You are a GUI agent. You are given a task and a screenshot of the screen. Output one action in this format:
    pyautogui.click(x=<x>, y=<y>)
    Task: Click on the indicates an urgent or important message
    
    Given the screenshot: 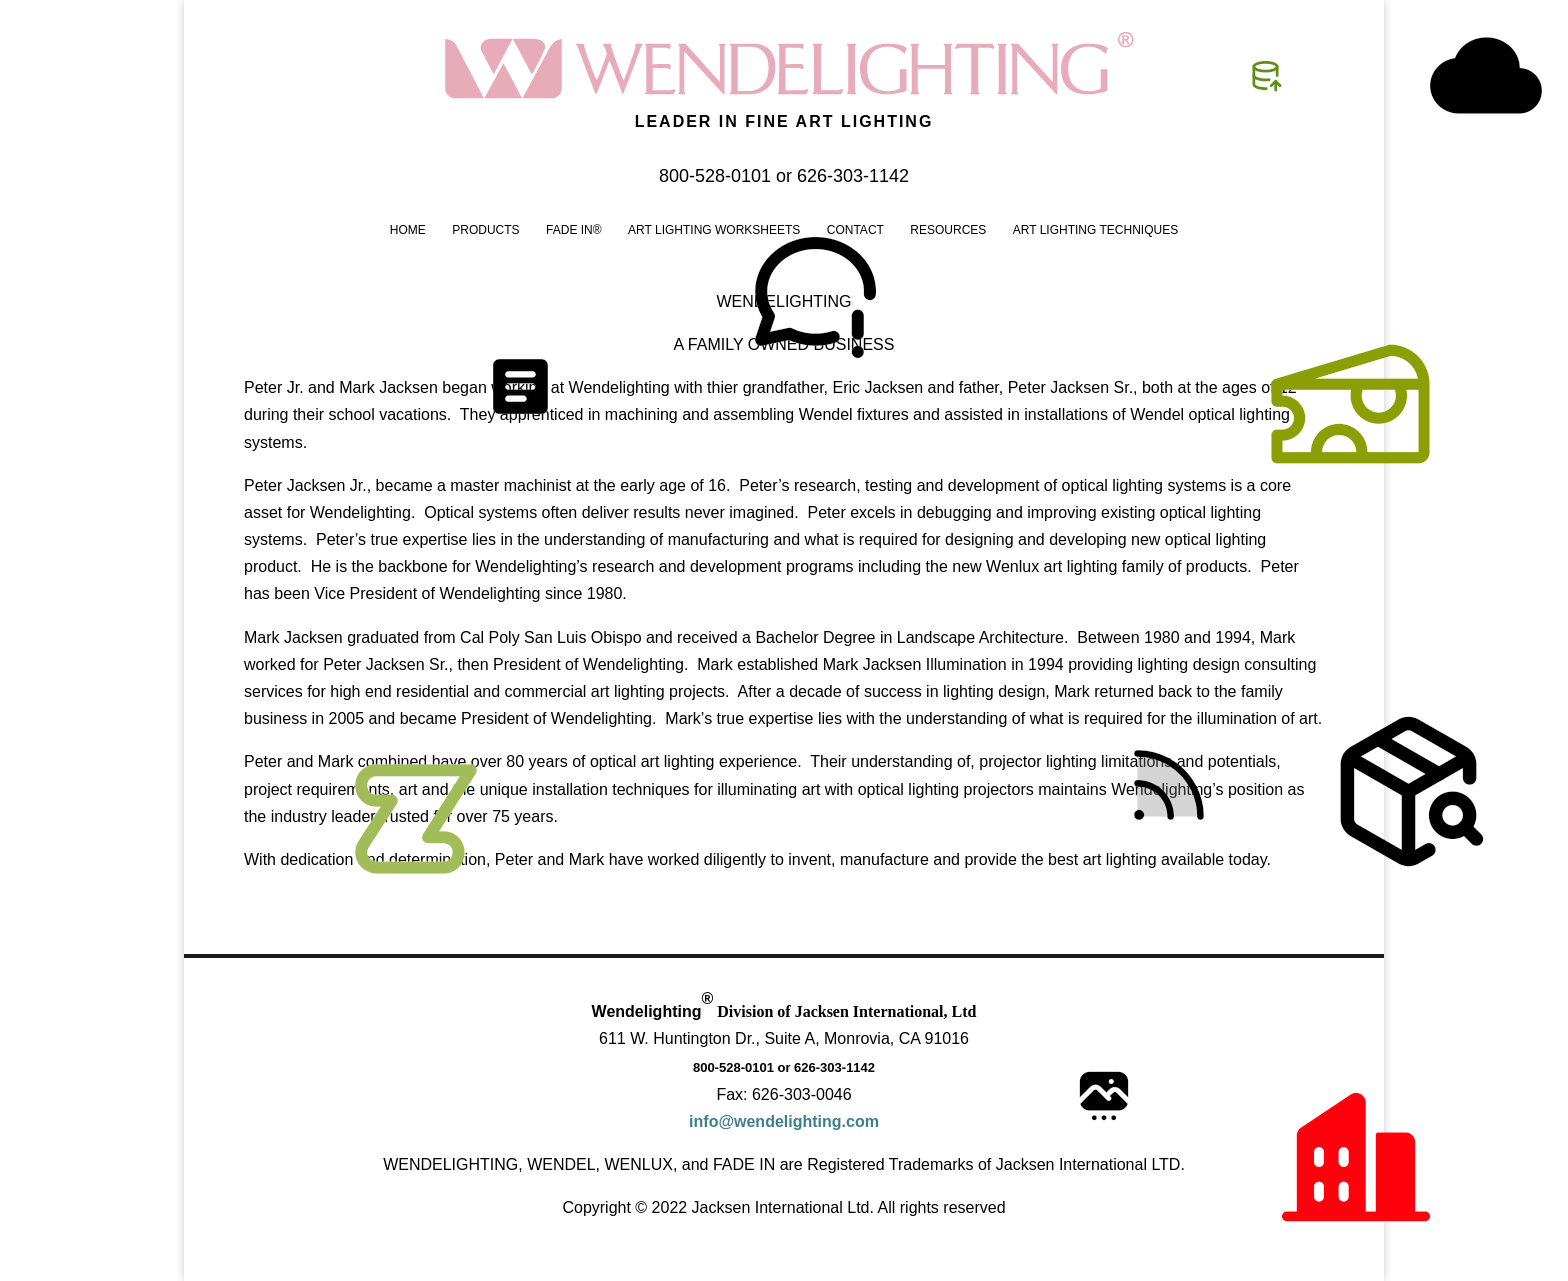 What is the action you would take?
    pyautogui.click(x=815, y=291)
    